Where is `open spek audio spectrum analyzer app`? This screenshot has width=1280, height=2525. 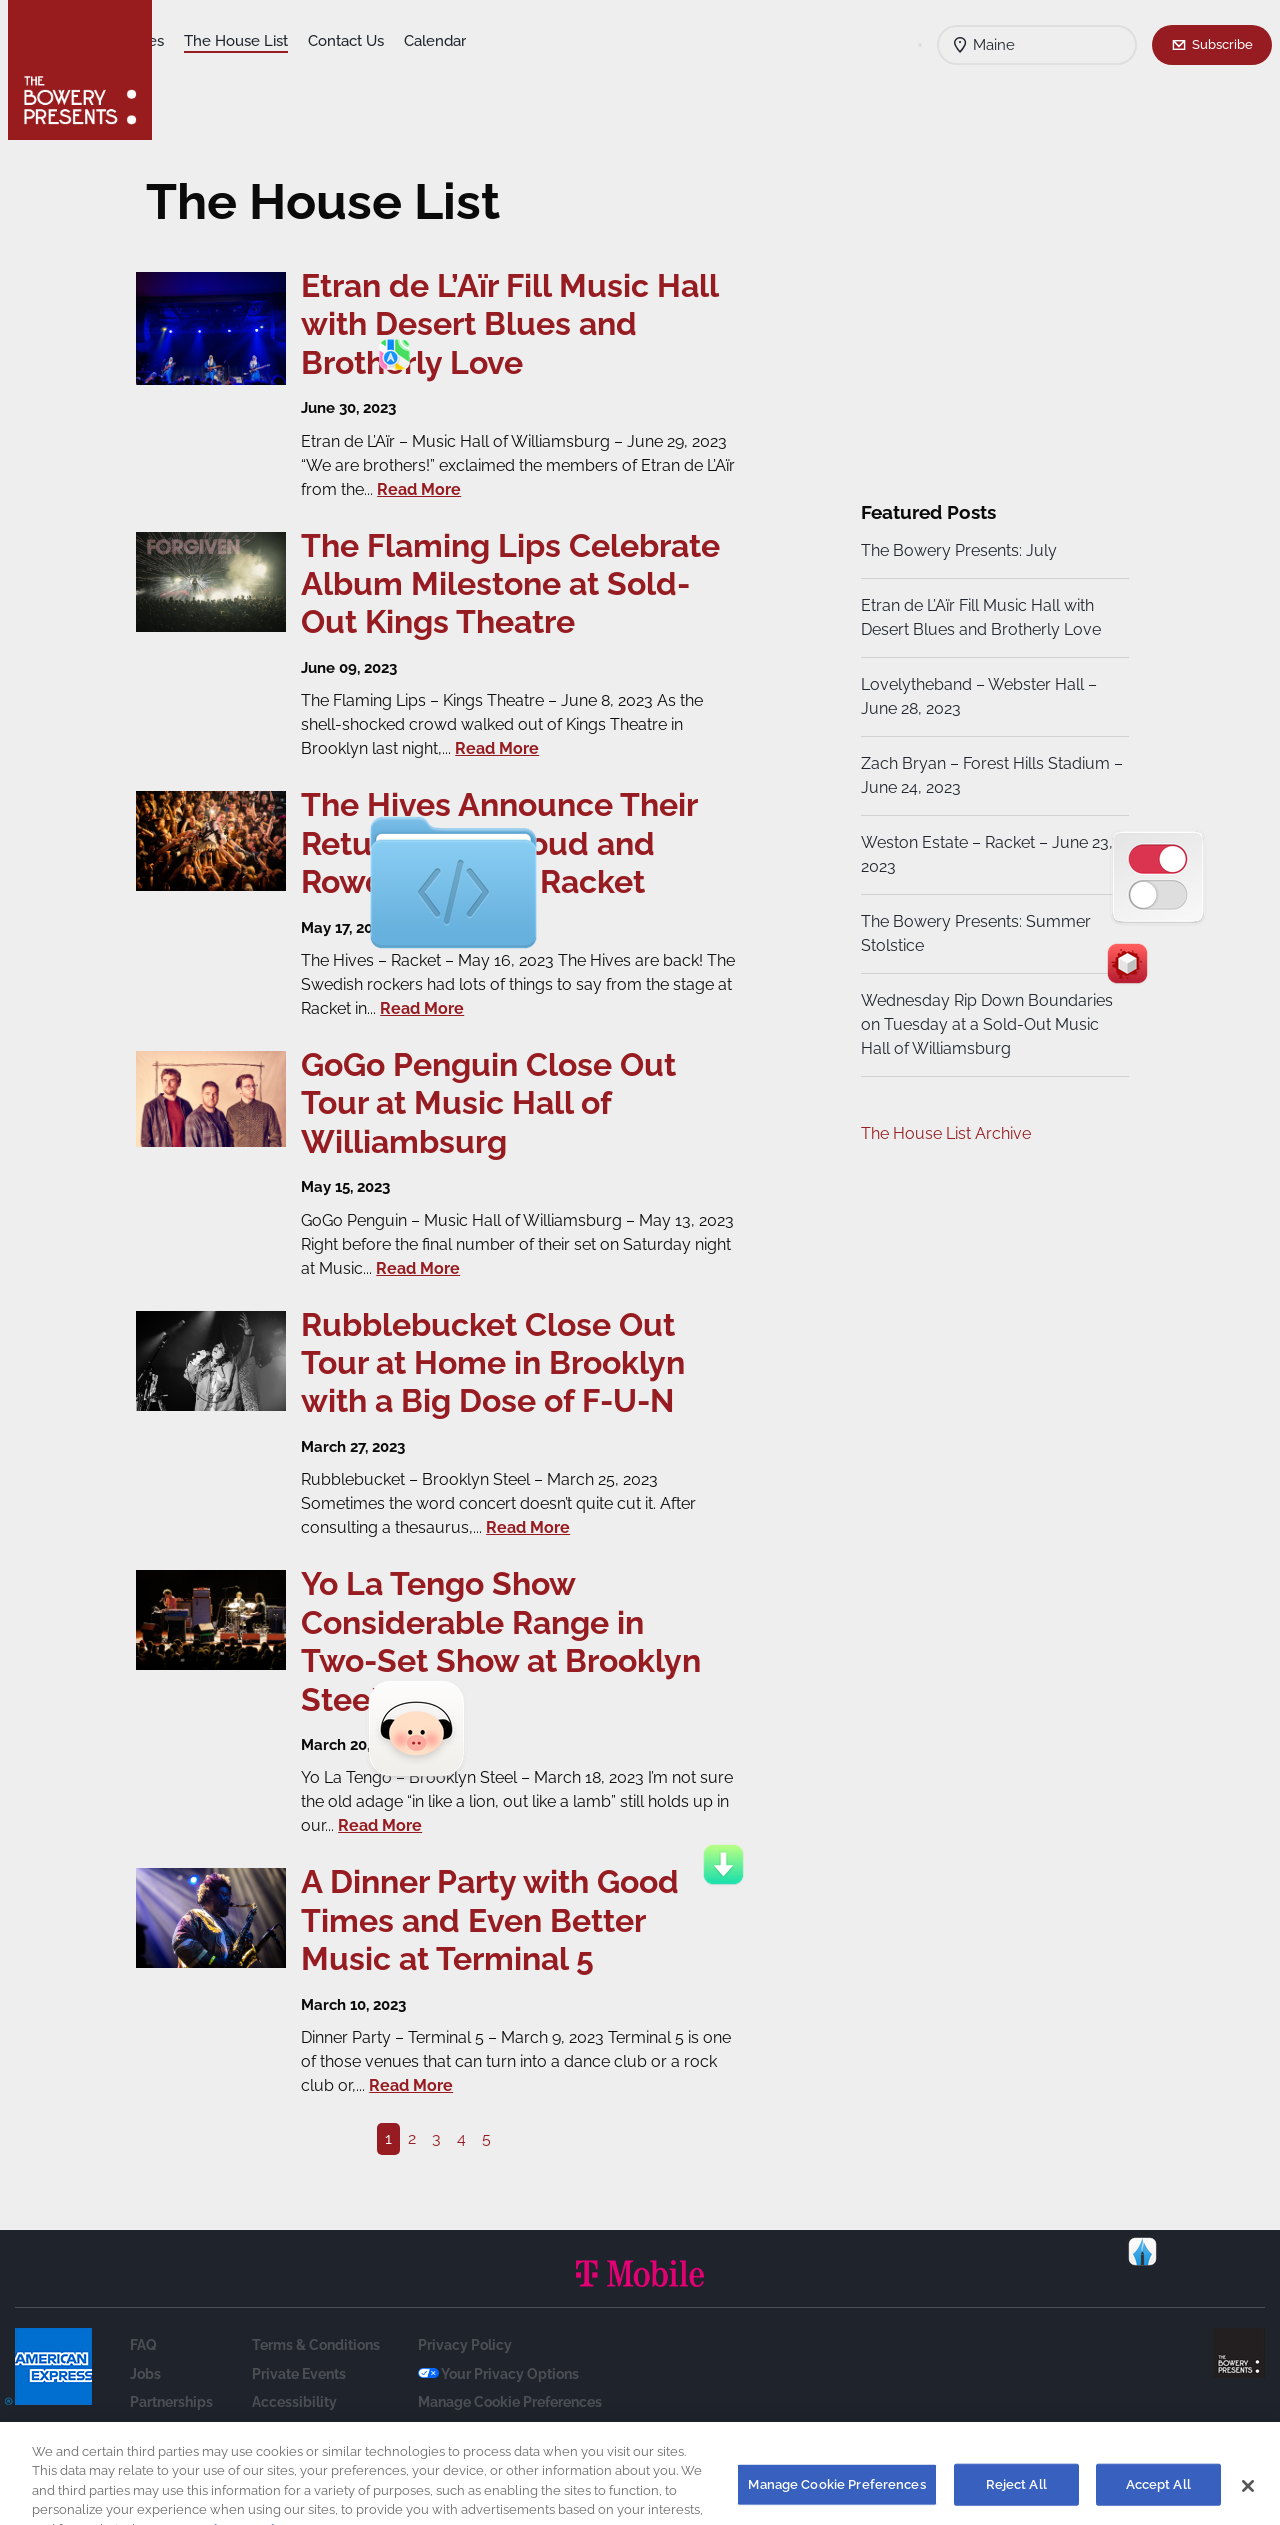
open spek audio spectrum analyzer app is located at coordinates (416, 1728).